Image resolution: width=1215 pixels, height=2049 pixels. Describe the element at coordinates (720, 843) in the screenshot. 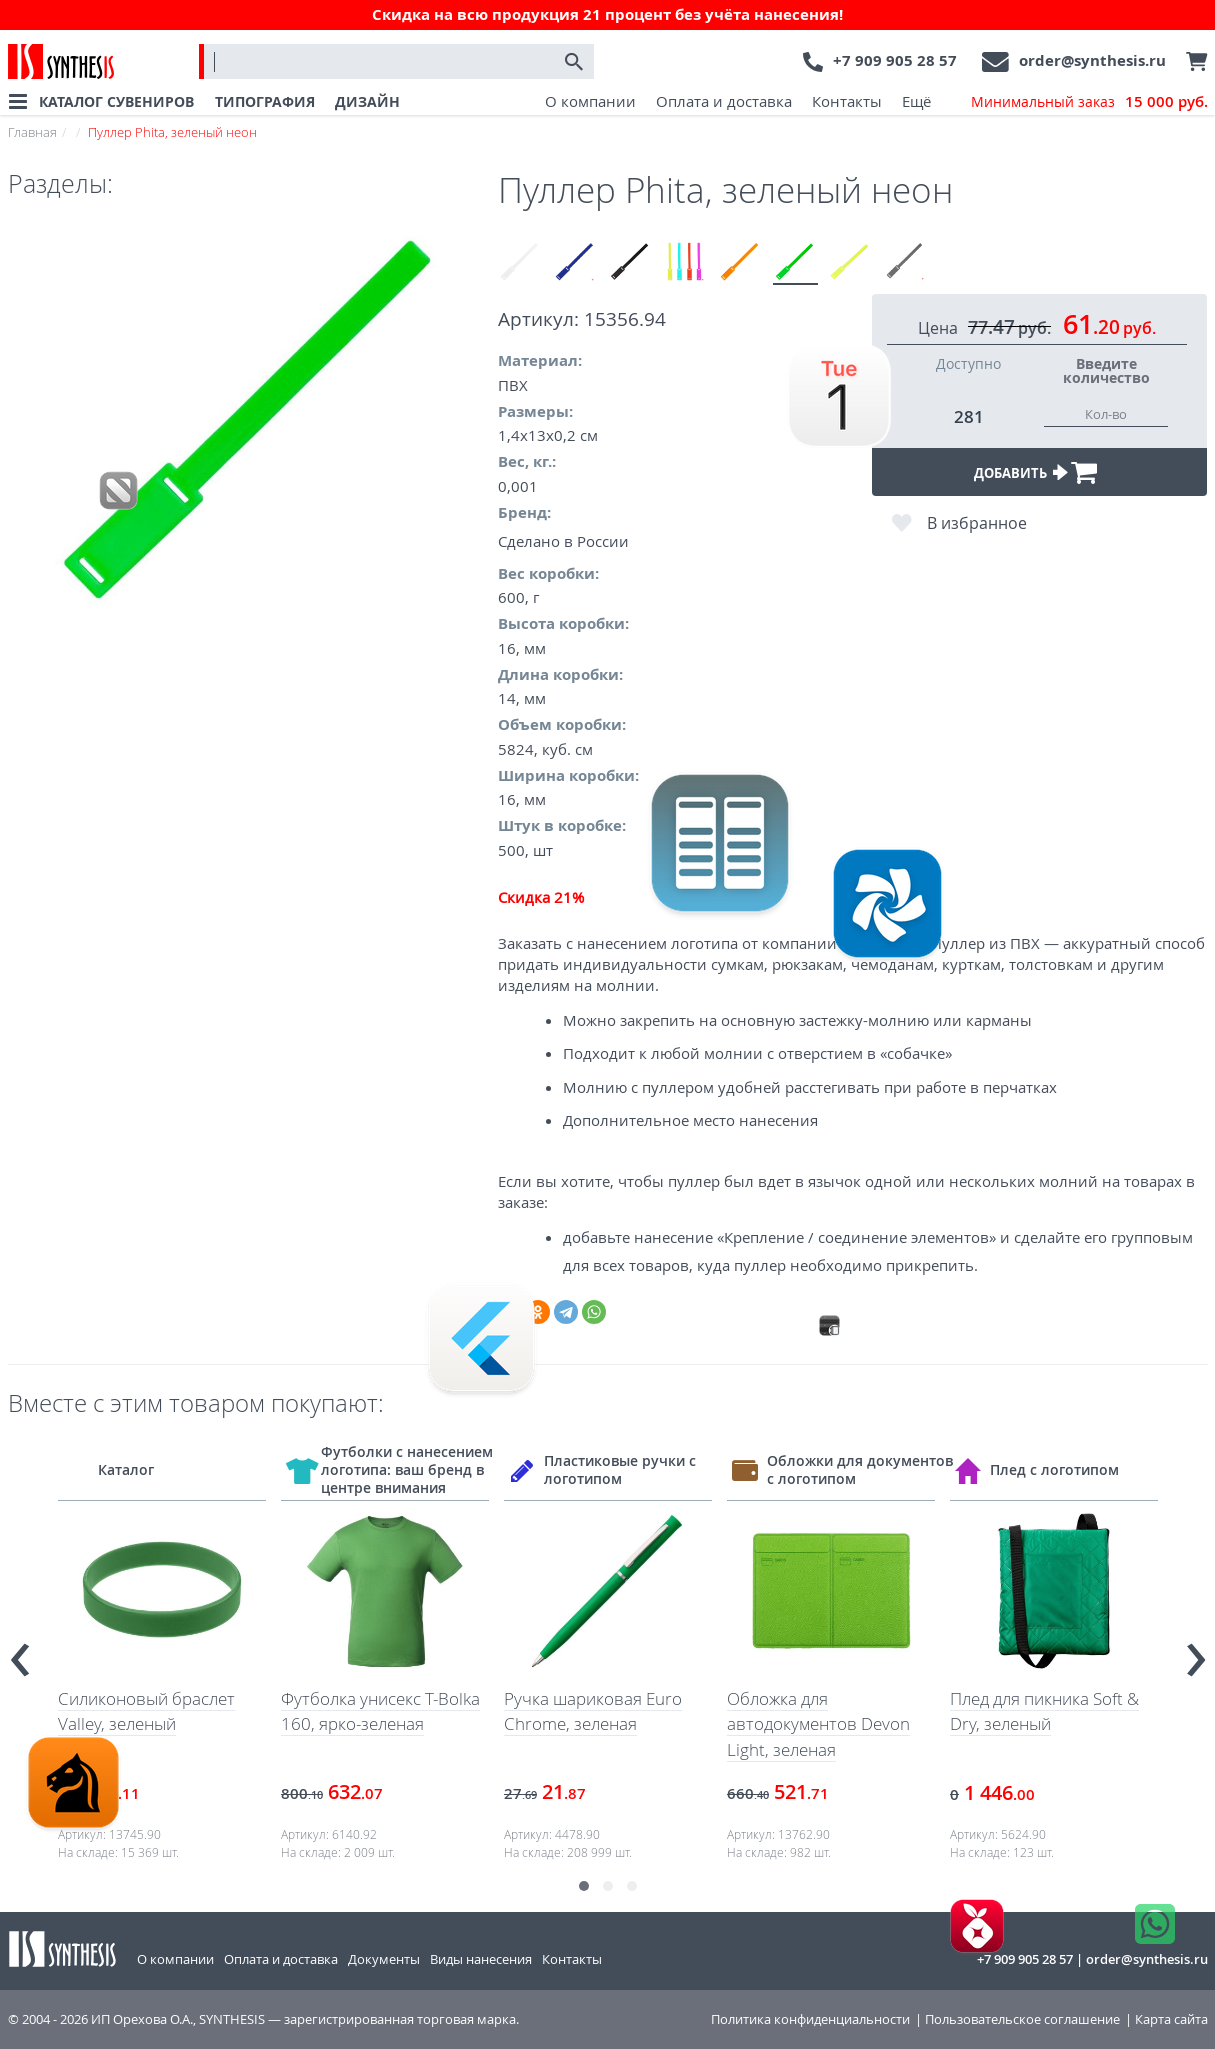

I see `open progress tracking app` at that location.